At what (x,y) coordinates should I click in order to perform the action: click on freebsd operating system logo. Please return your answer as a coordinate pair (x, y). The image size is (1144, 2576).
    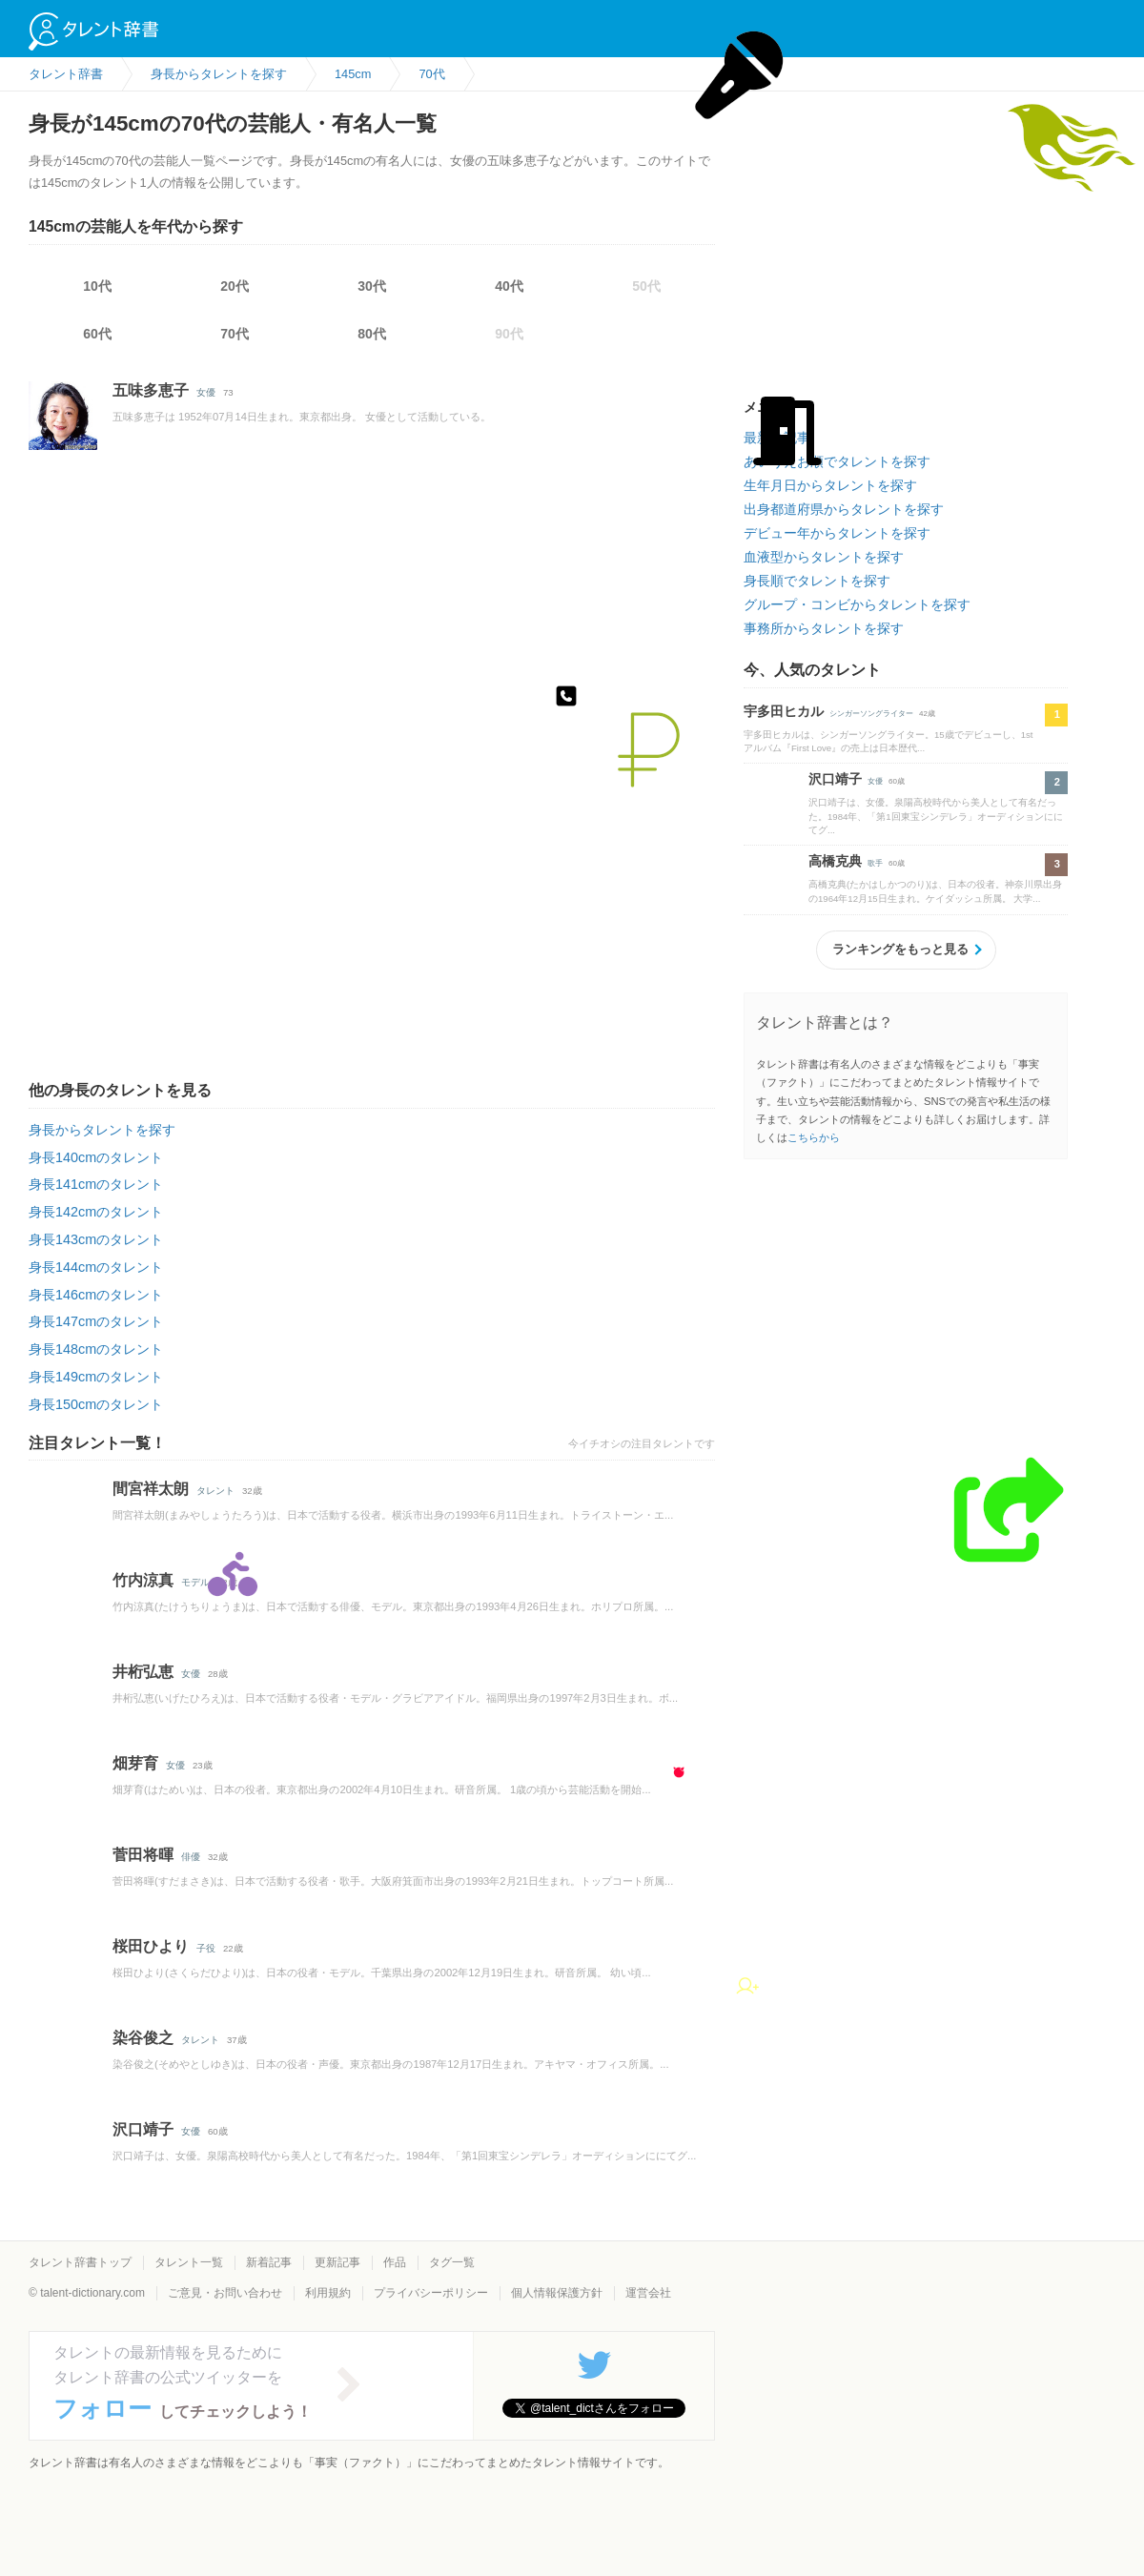
    Looking at the image, I should click on (679, 1772).